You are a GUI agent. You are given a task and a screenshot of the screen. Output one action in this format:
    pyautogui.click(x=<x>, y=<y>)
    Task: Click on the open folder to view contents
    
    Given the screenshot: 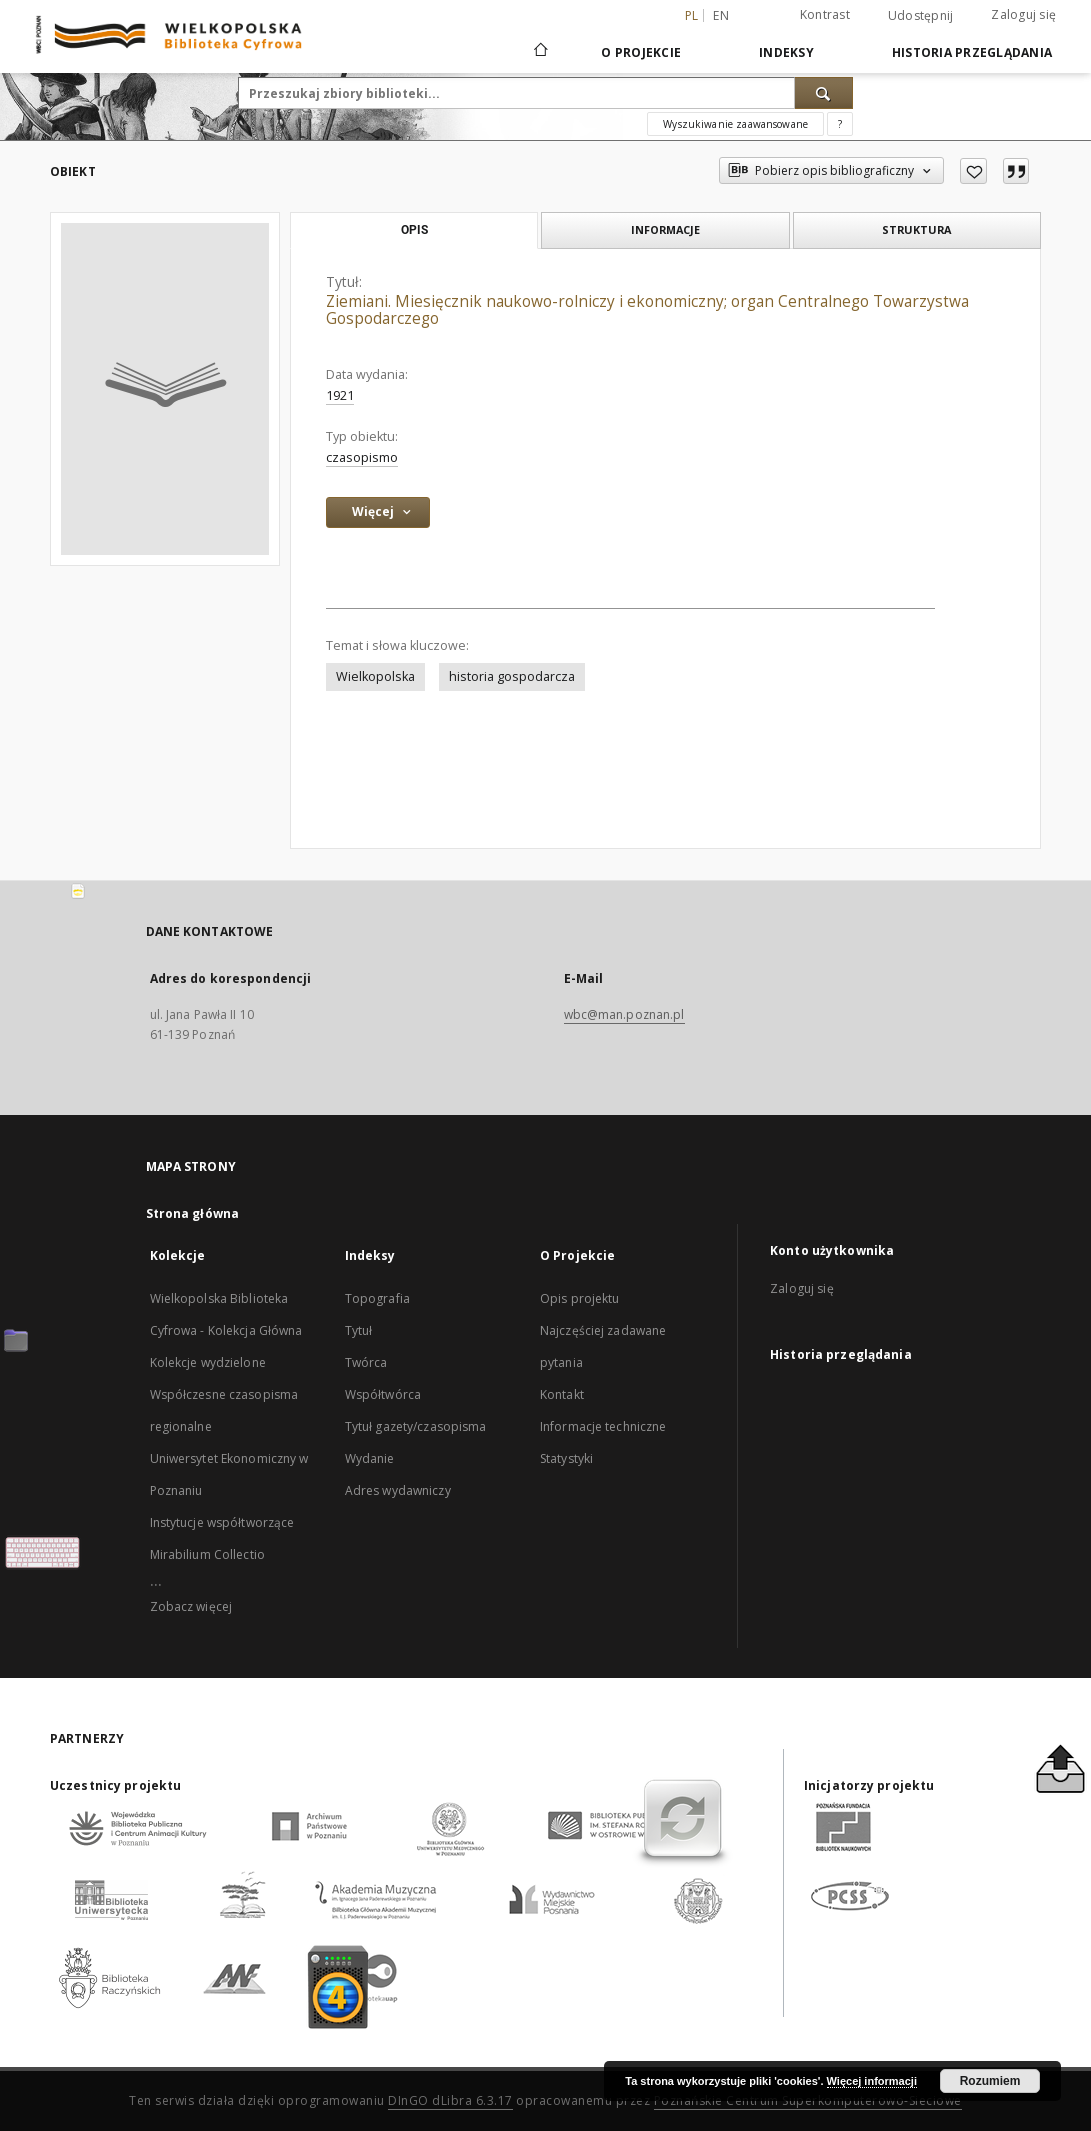 What is the action you would take?
    pyautogui.click(x=16, y=1340)
    